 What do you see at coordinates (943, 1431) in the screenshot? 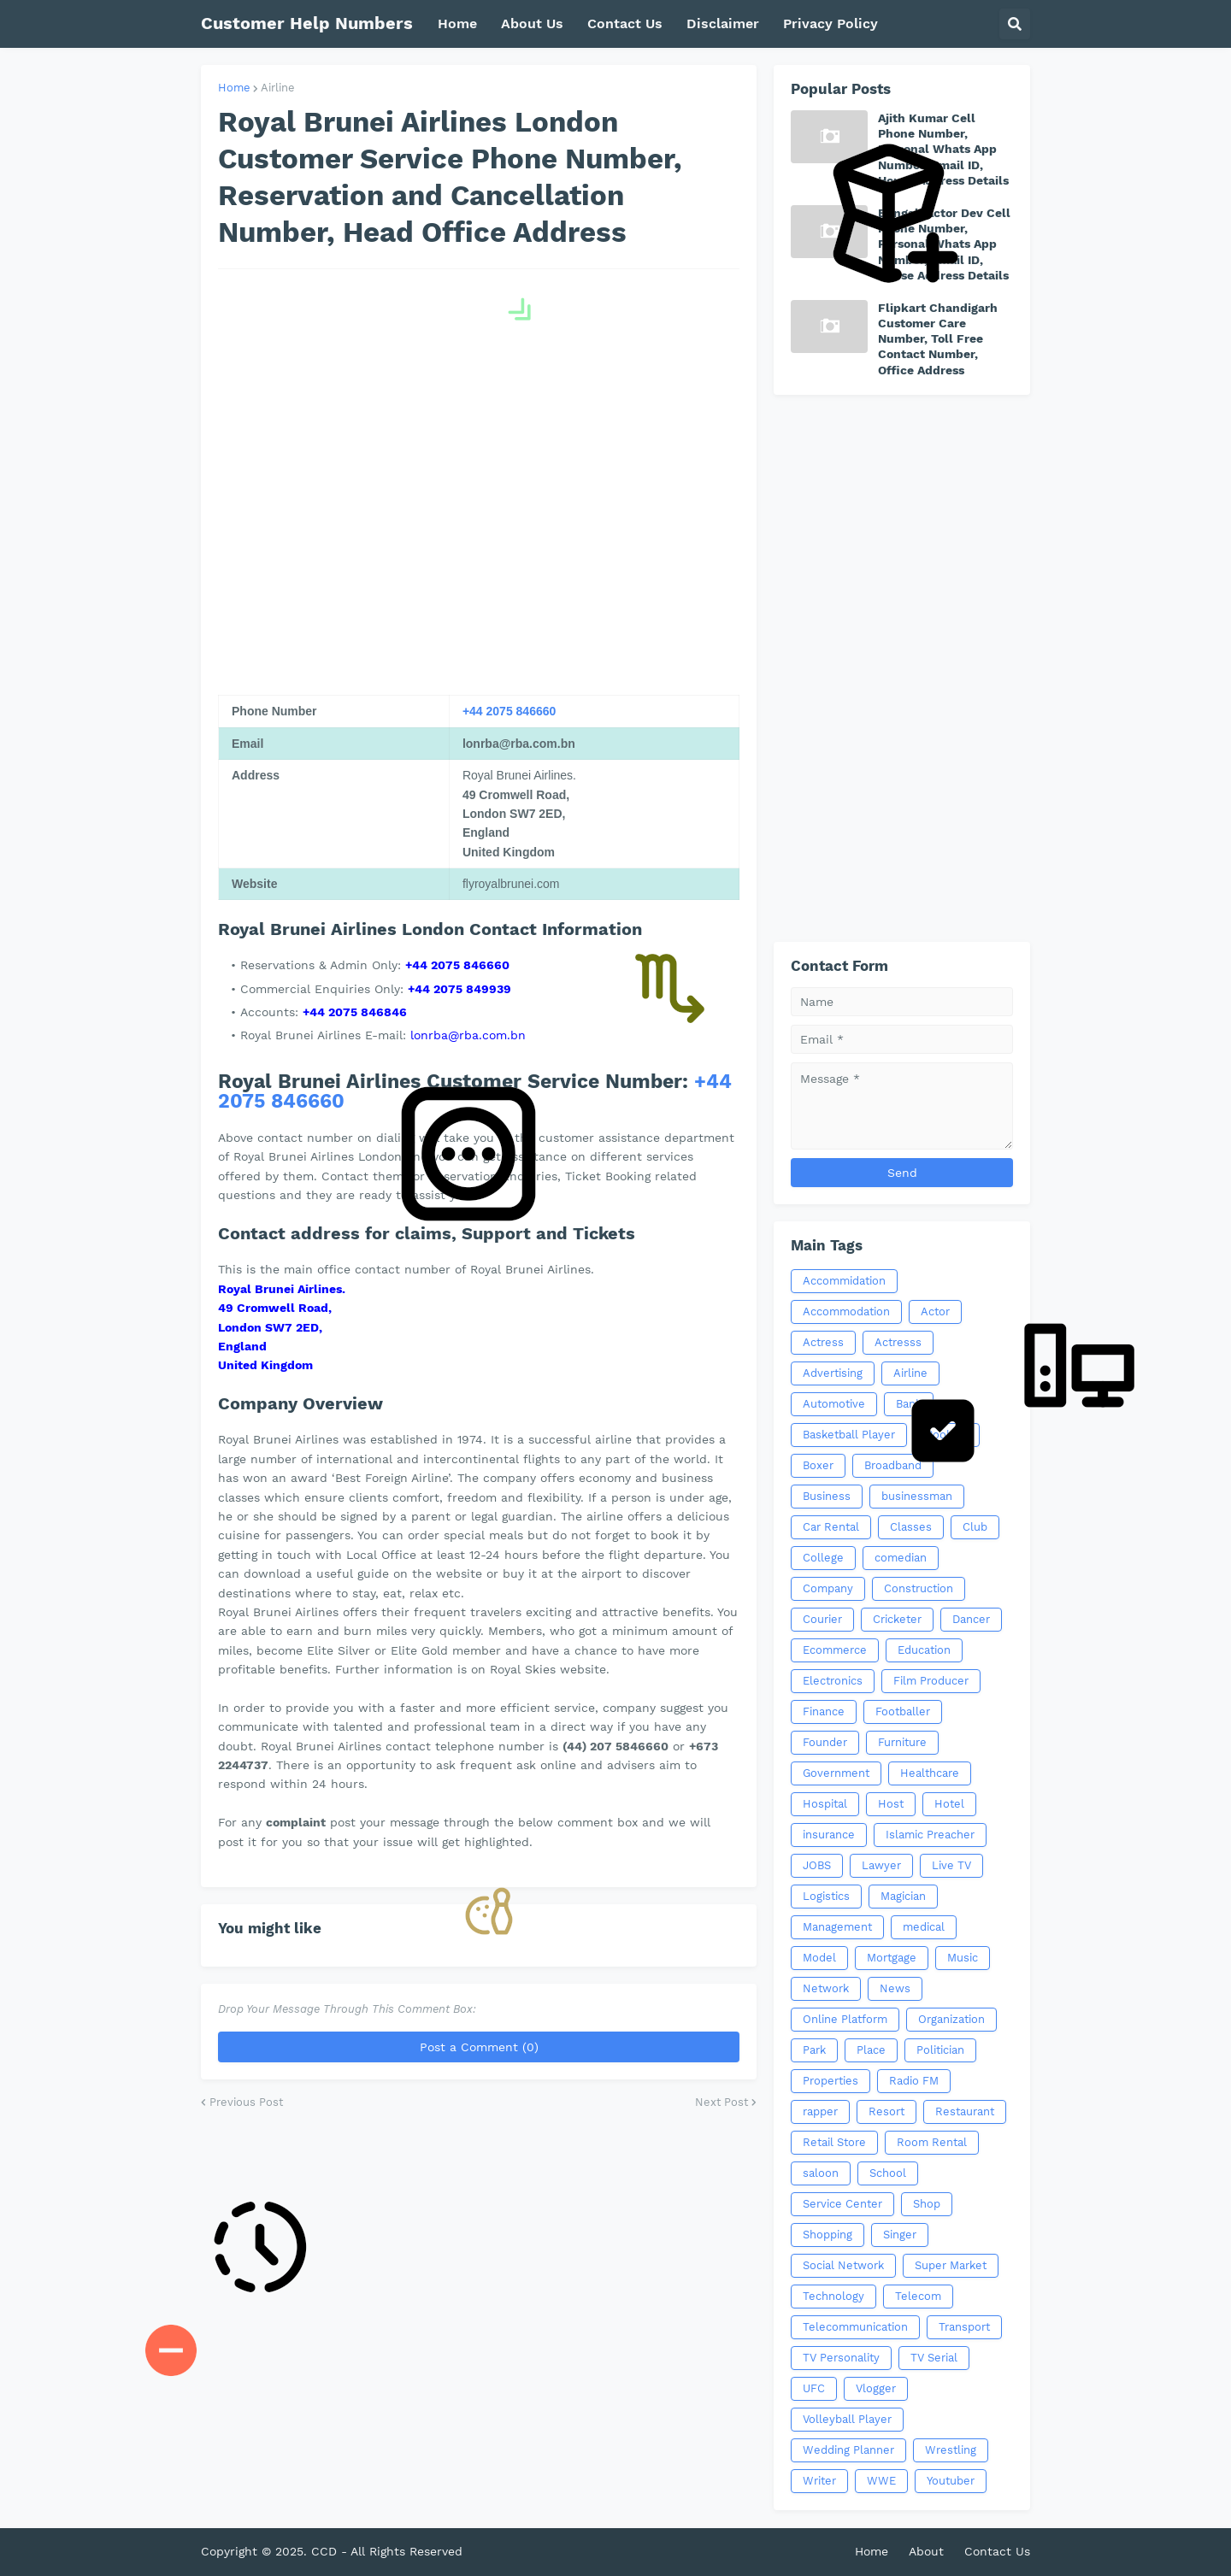
I see `mark task as complete` at bounding box center [943, 1431].